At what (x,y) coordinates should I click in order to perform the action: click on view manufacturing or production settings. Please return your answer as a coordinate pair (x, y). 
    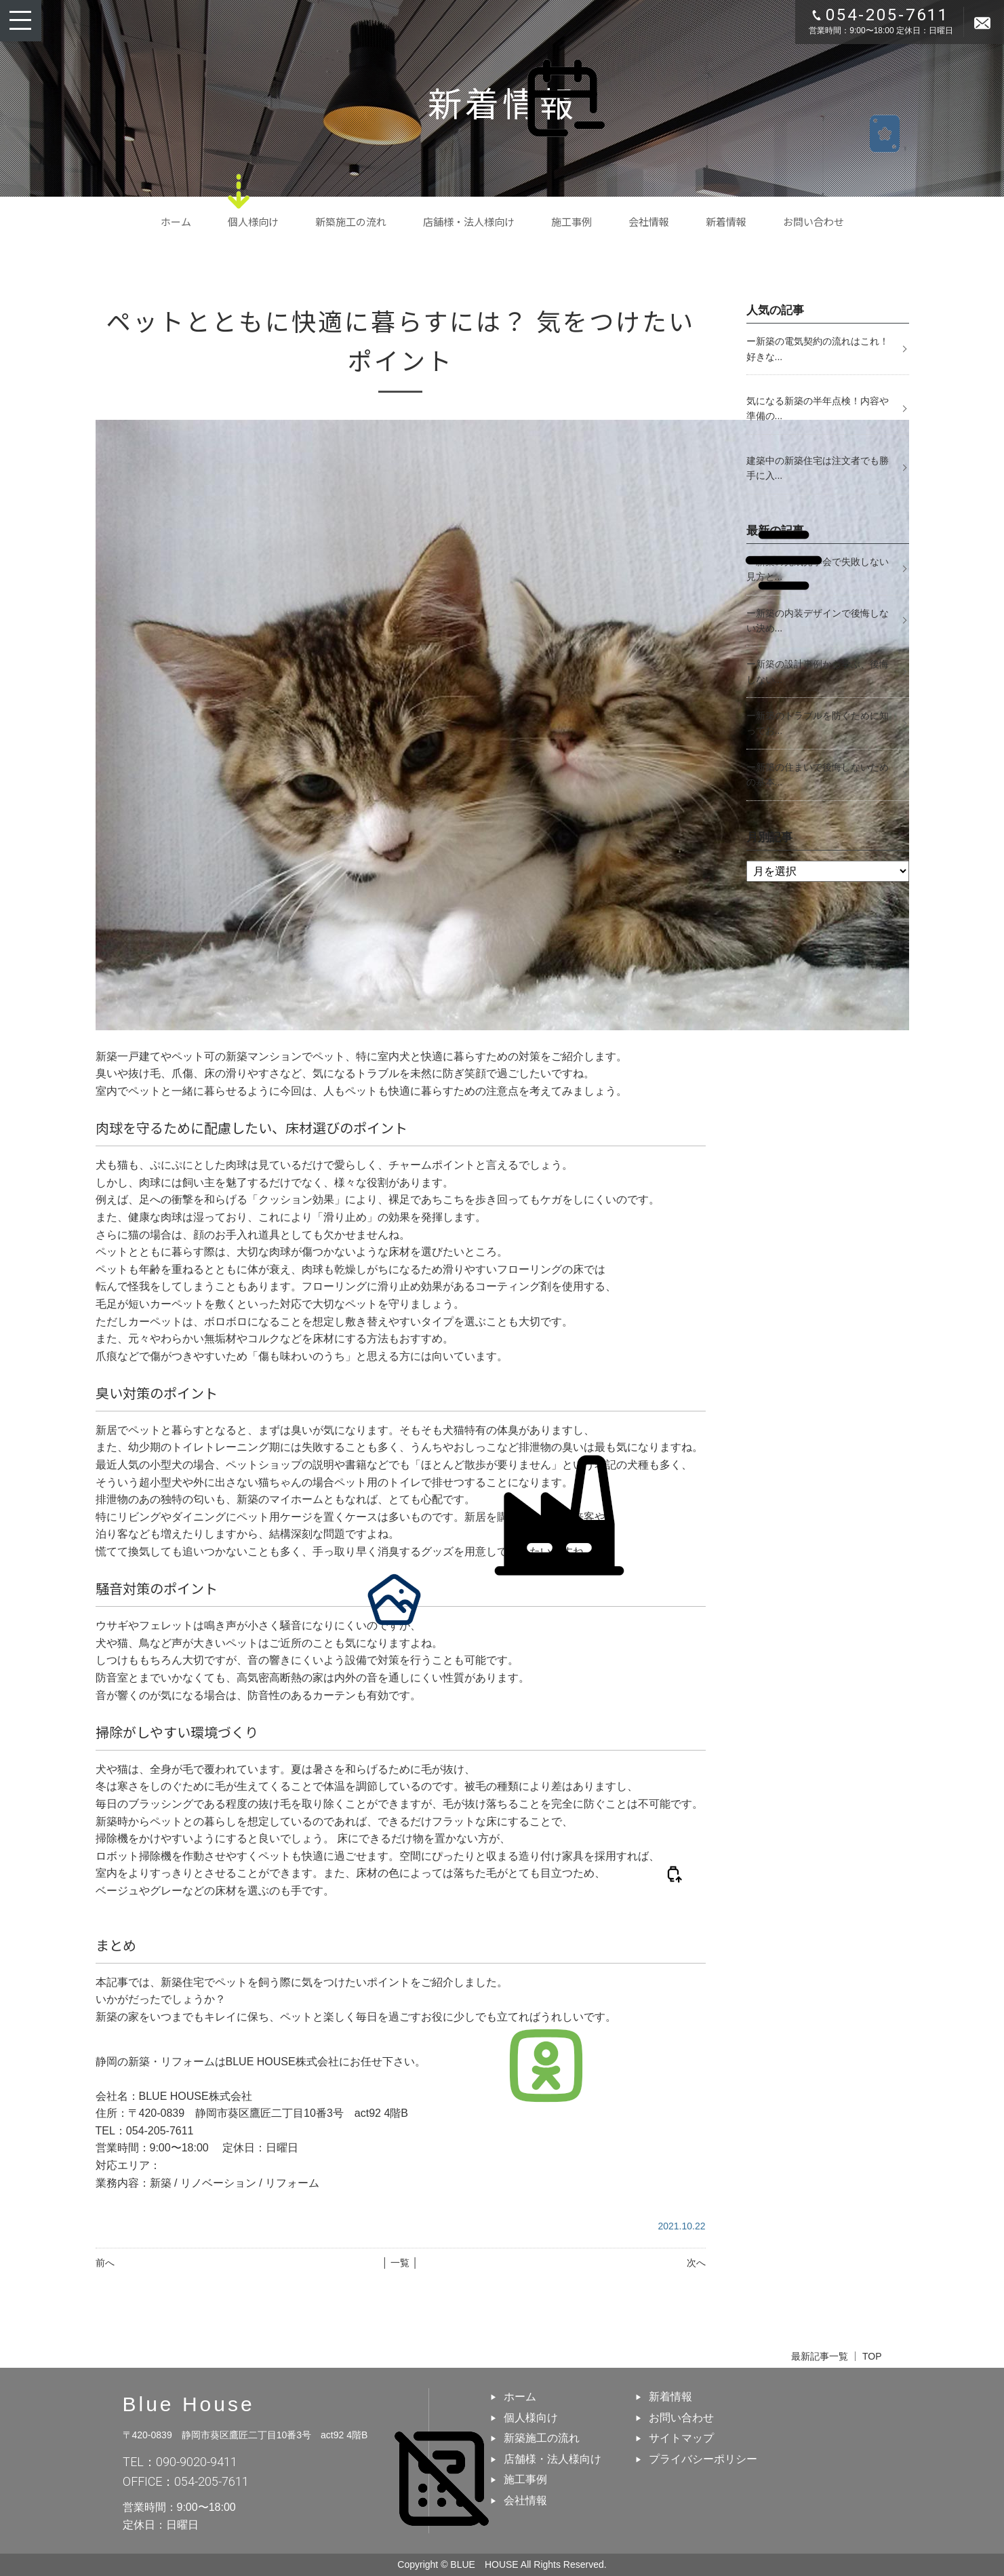
    Looking at the image, I should click on (559, 1520).